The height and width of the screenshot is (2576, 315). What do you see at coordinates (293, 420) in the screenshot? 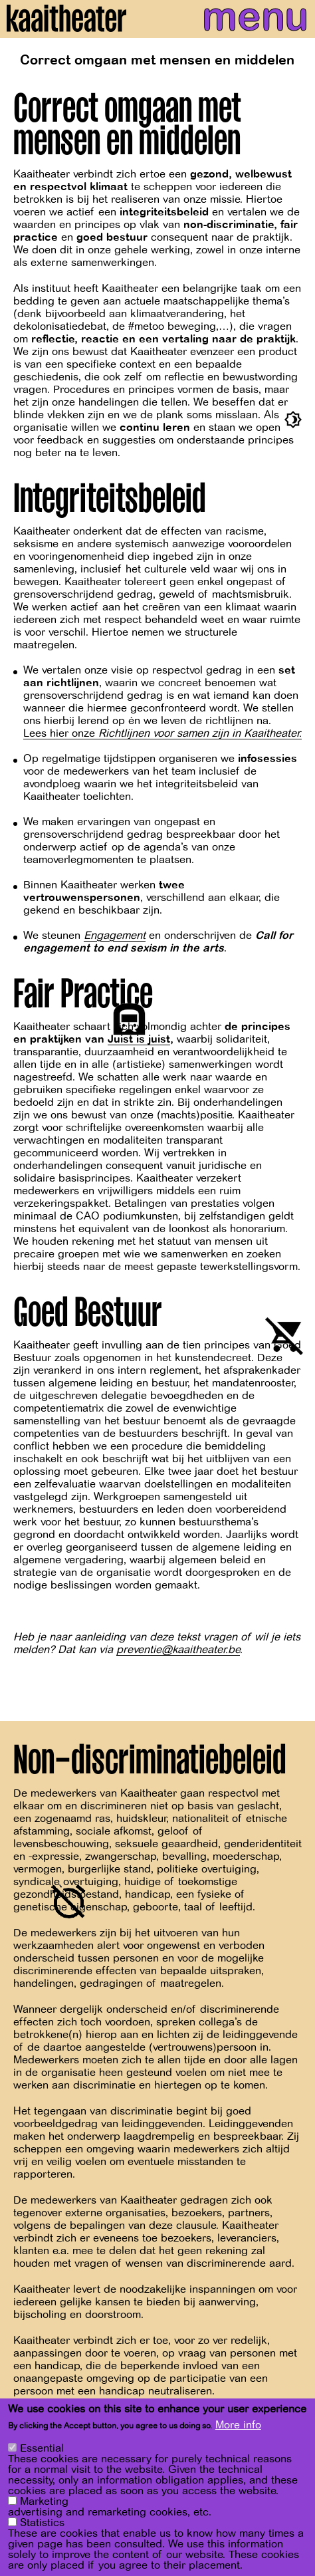
I see `toggle dark mode or night theme` at bounding box center [293, 420].